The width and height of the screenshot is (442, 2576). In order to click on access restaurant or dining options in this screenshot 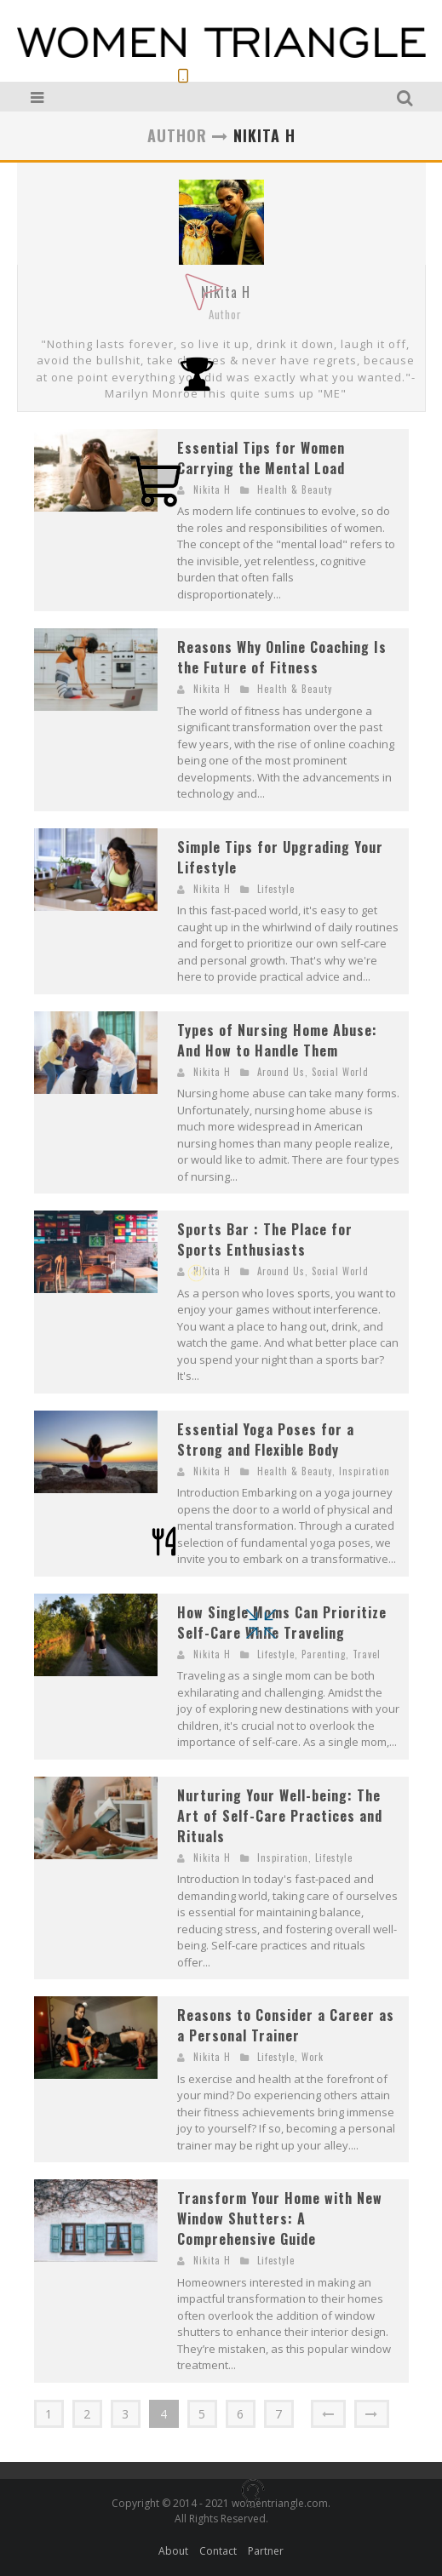, I will do `click(164, 1541)`.